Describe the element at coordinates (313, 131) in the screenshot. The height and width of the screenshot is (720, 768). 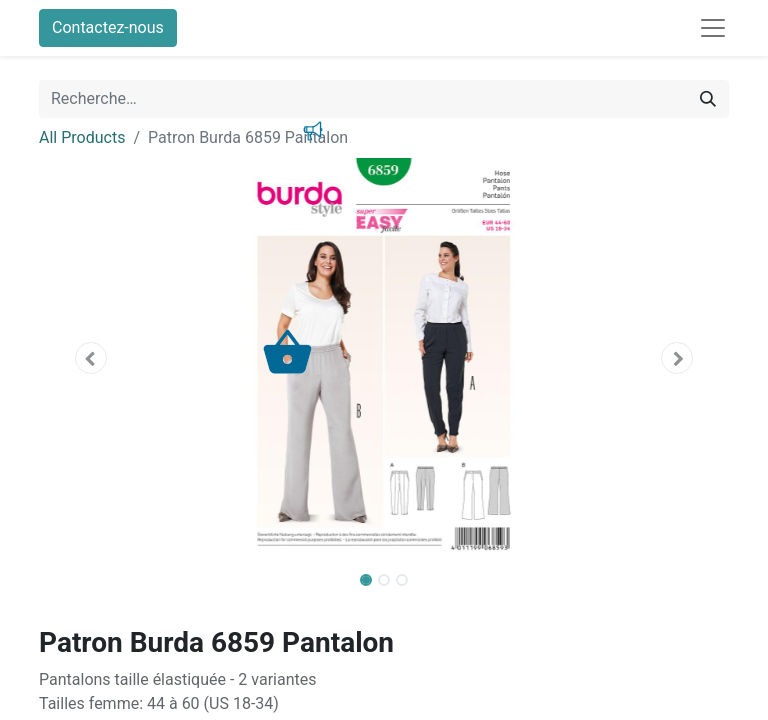
I see `make an announcement or broadcast` at that location.